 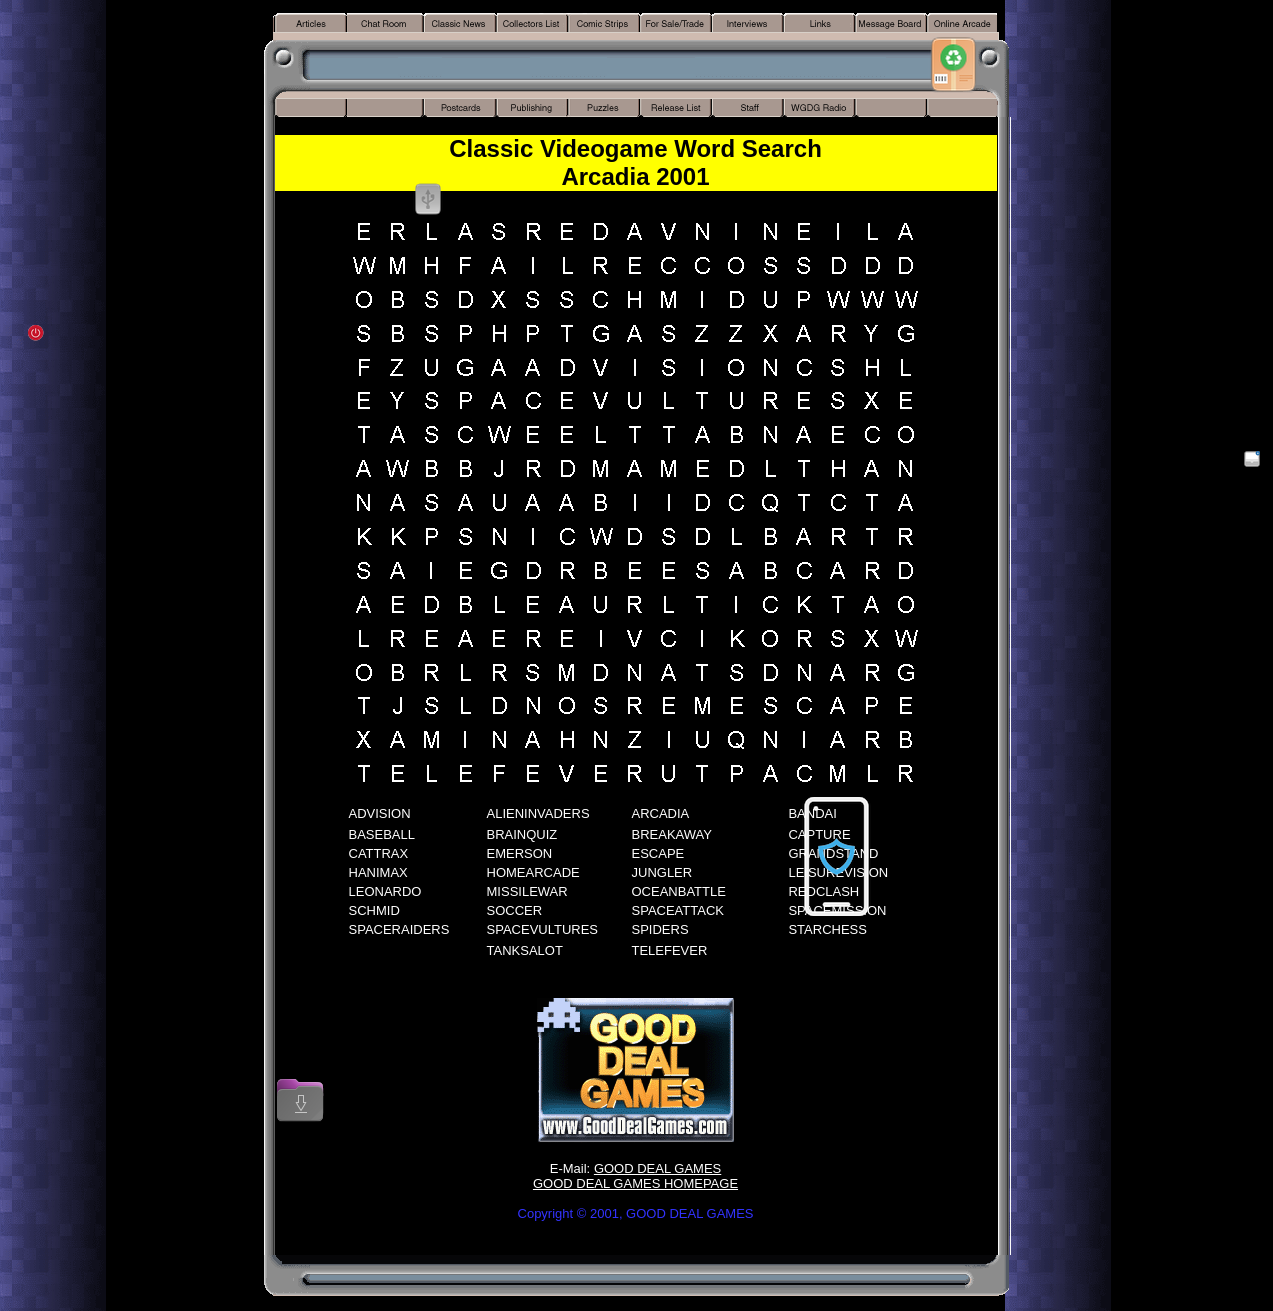 I want to click on access your downloads folder, so click(x=300, y=1100).